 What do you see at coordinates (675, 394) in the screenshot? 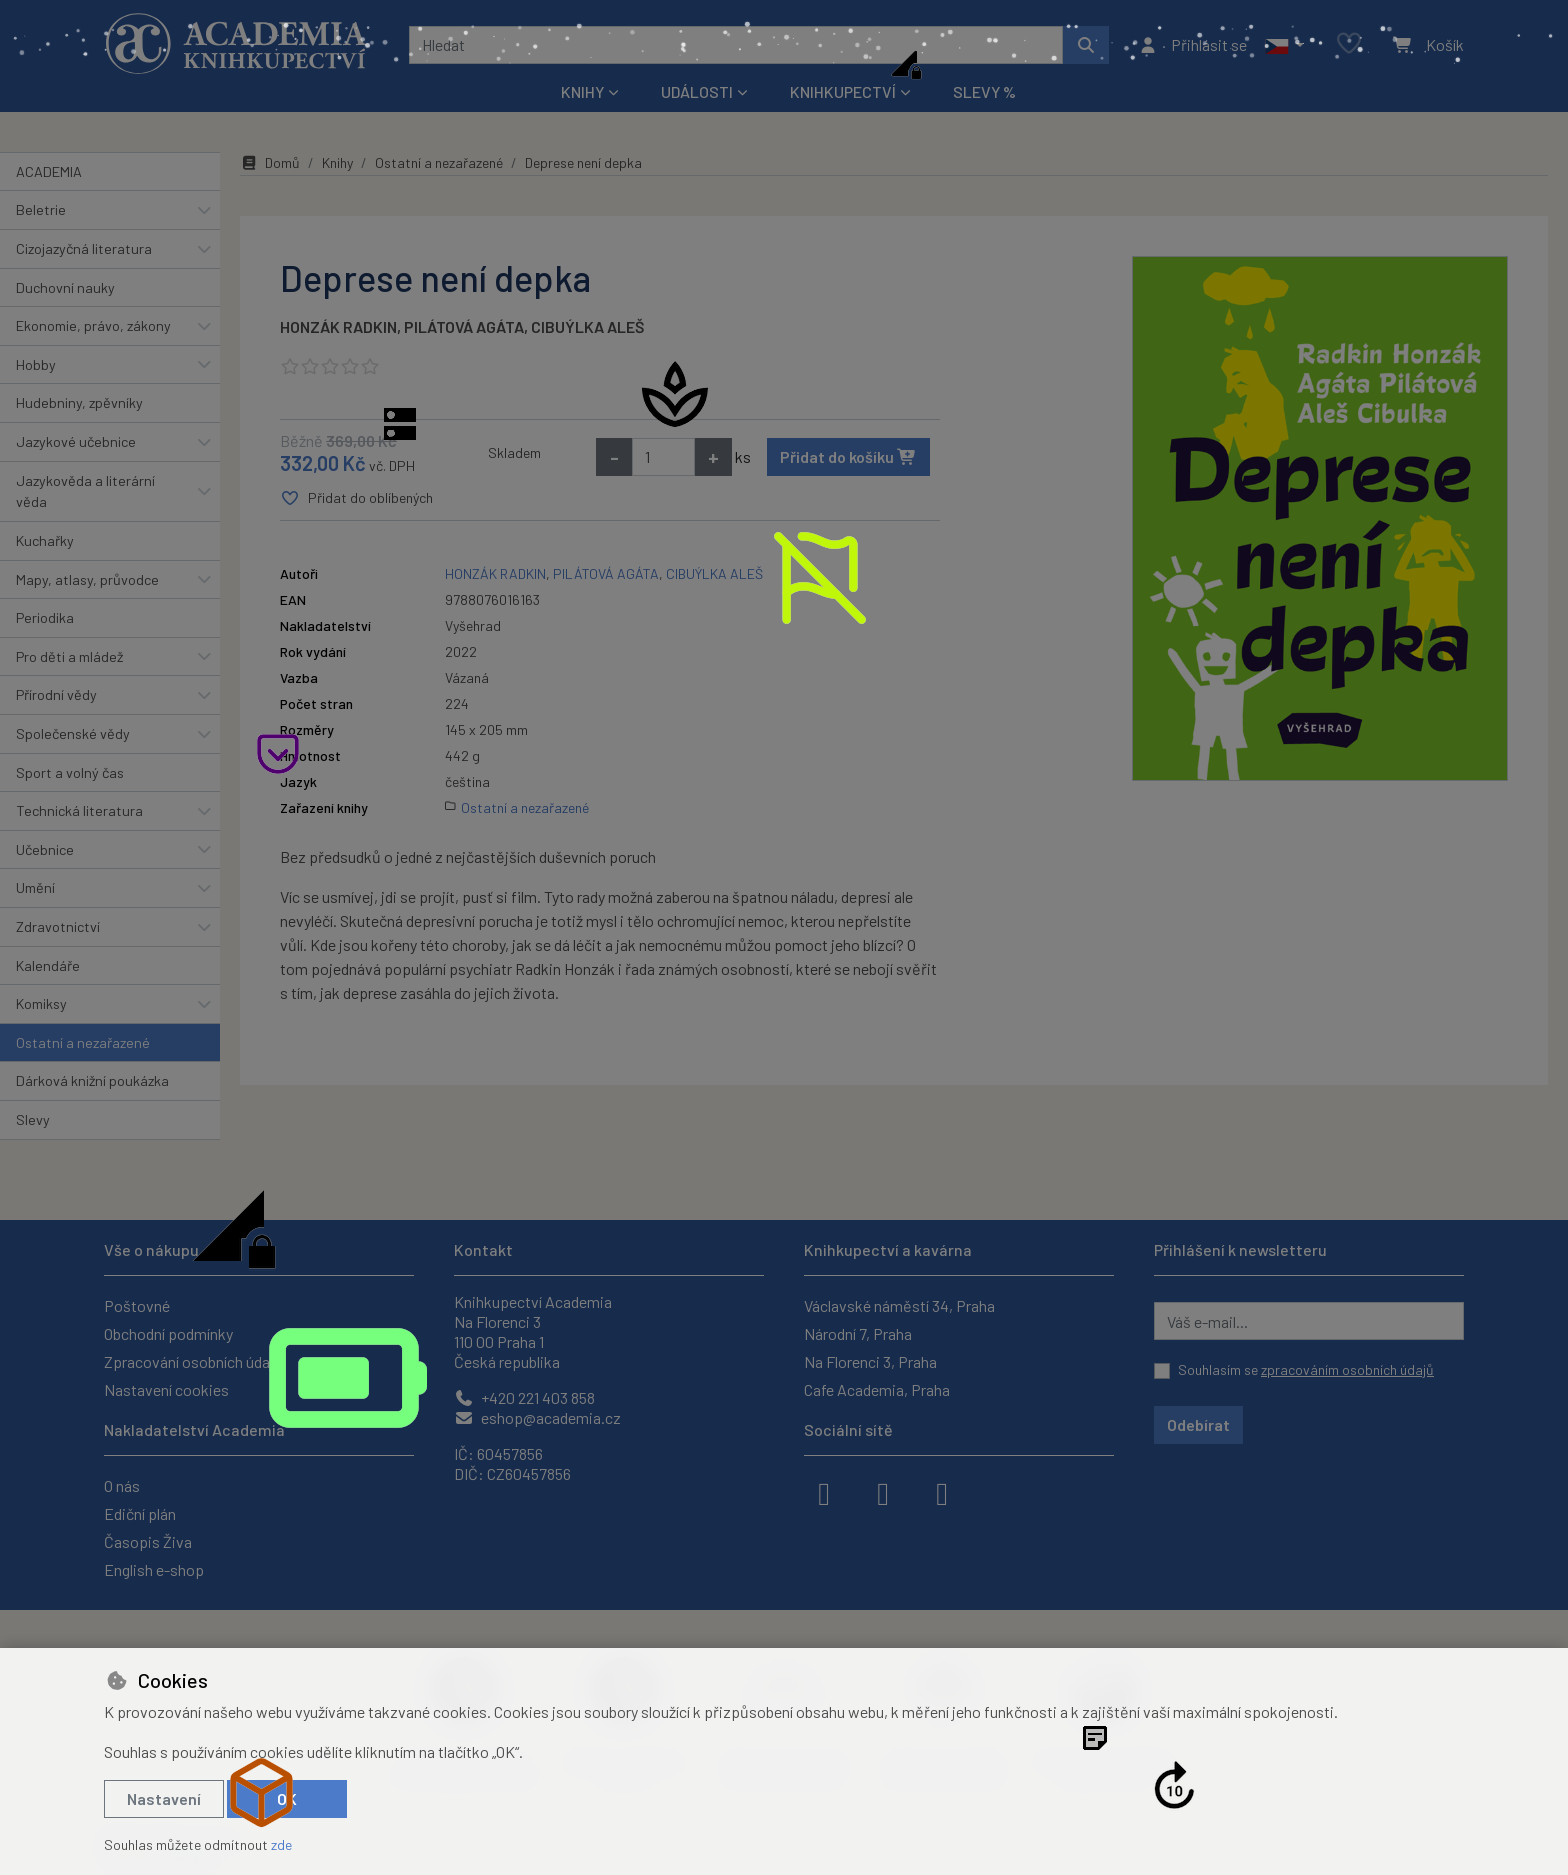
I see `access spa or wellness services` at bounding box center [675, 394].